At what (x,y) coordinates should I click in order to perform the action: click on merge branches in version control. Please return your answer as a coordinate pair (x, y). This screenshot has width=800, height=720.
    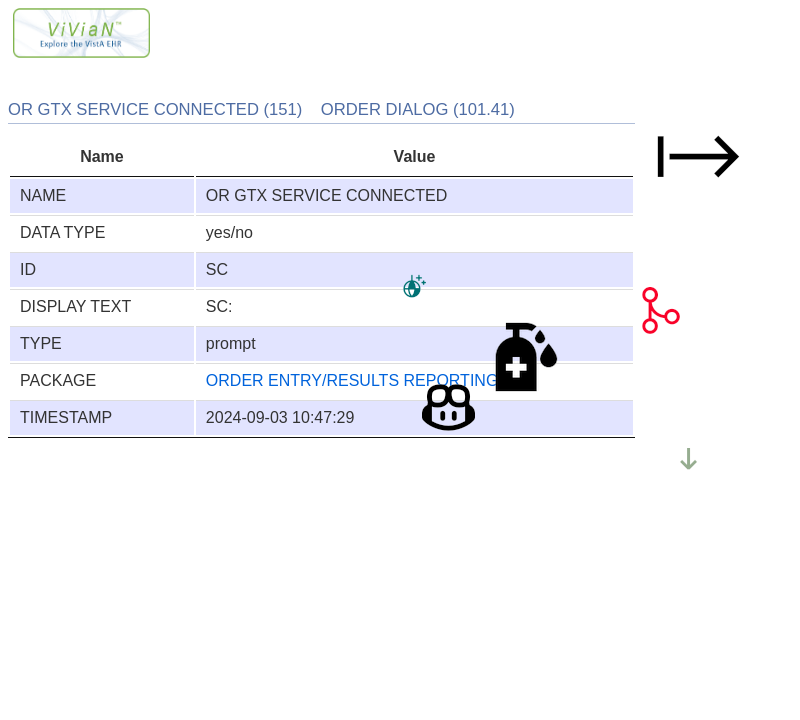
    Looking at the image, I should click on (661, 312).